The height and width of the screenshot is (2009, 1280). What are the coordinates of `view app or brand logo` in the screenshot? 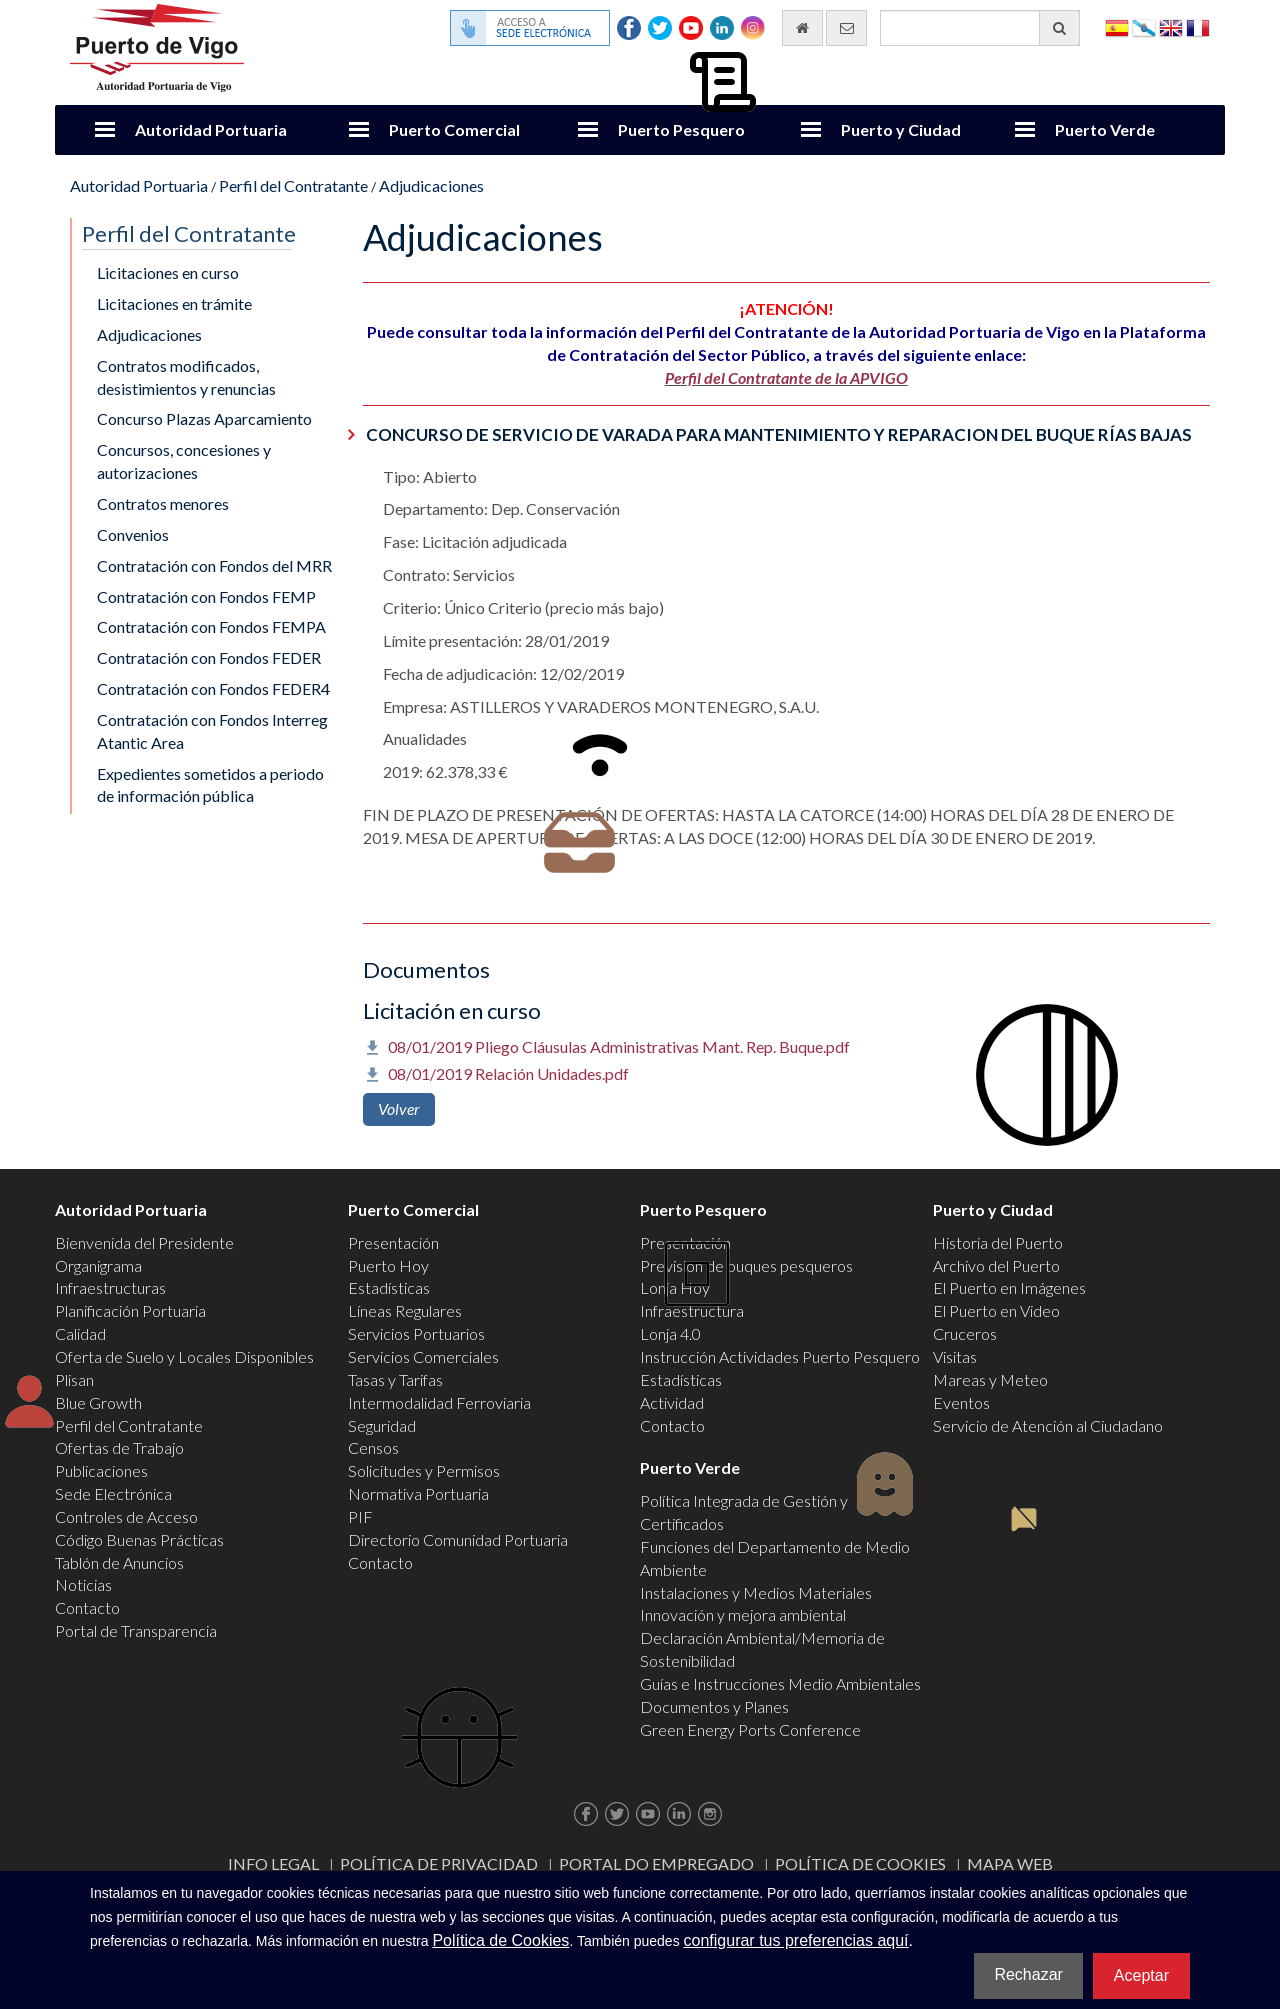 It's located at (697, 1274).